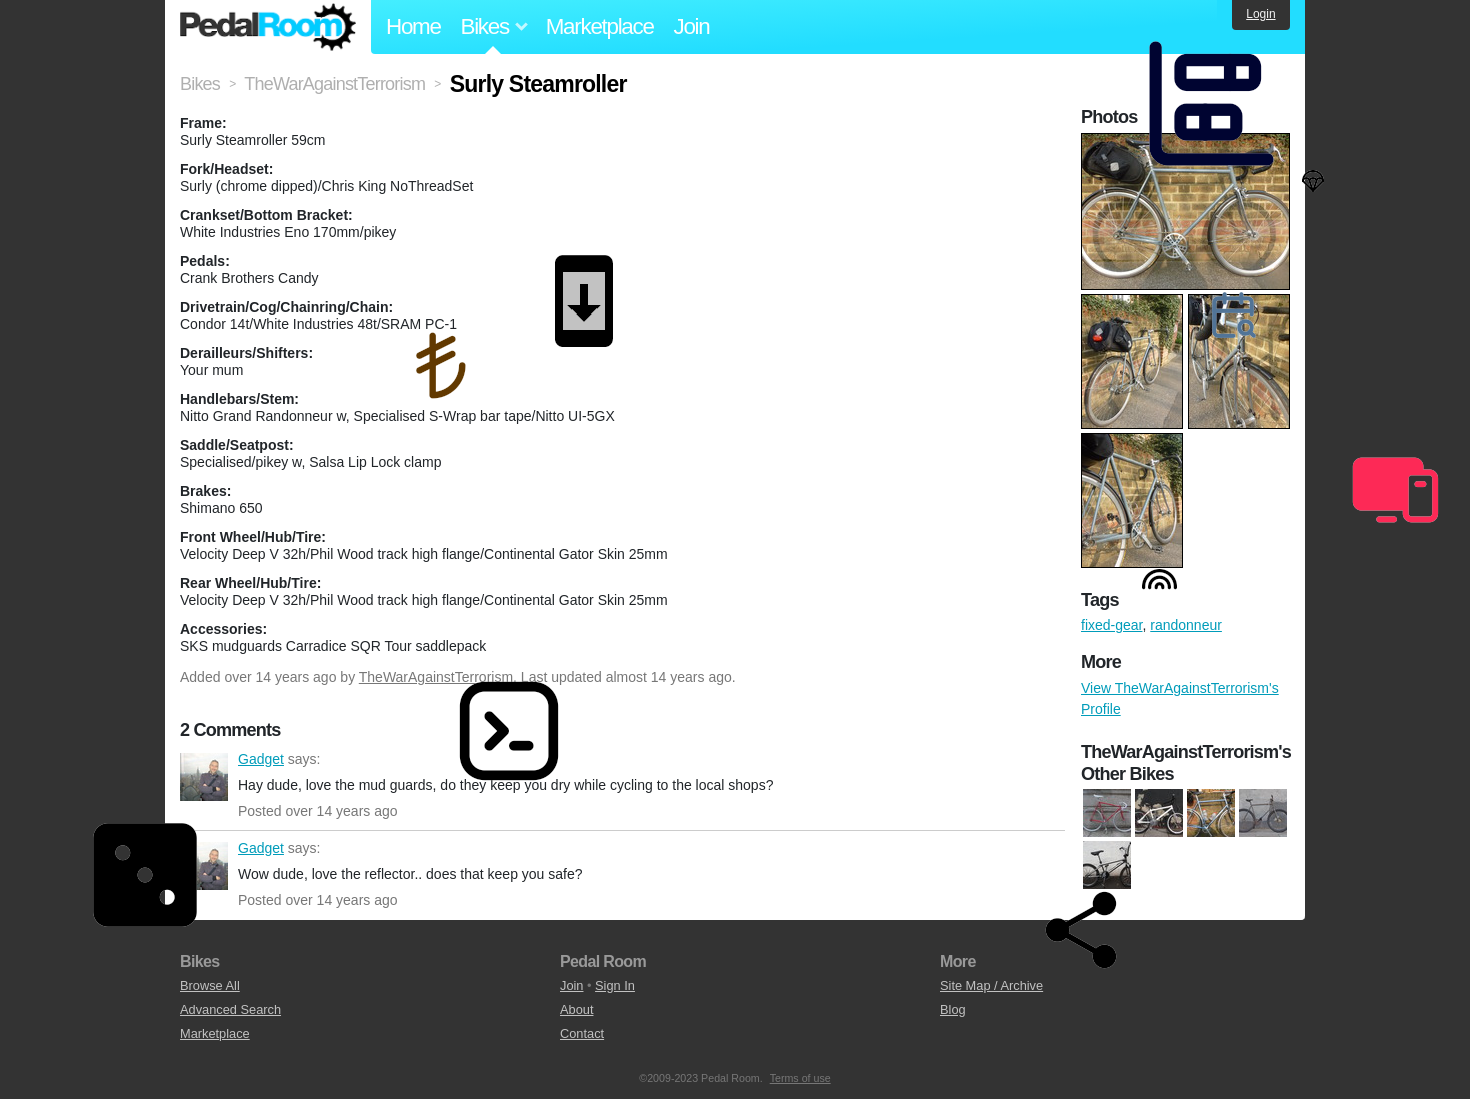  I want to click on tabler icons brand logo, so click(509, 731).